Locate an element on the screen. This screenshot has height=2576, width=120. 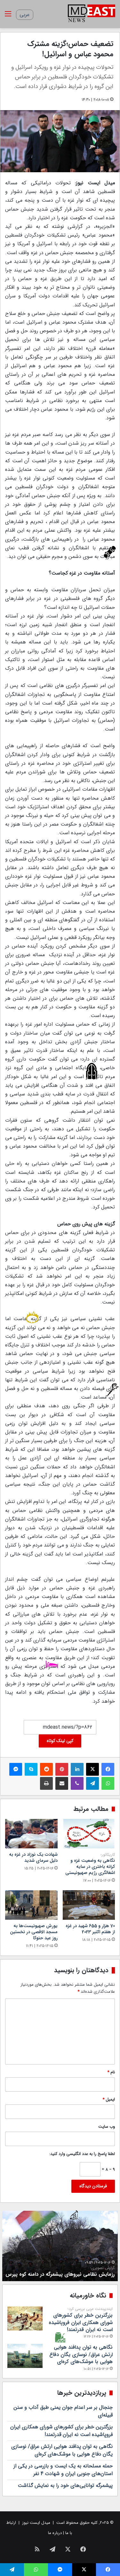
select concrete or cement materials is located at coordinates (60, 2337).